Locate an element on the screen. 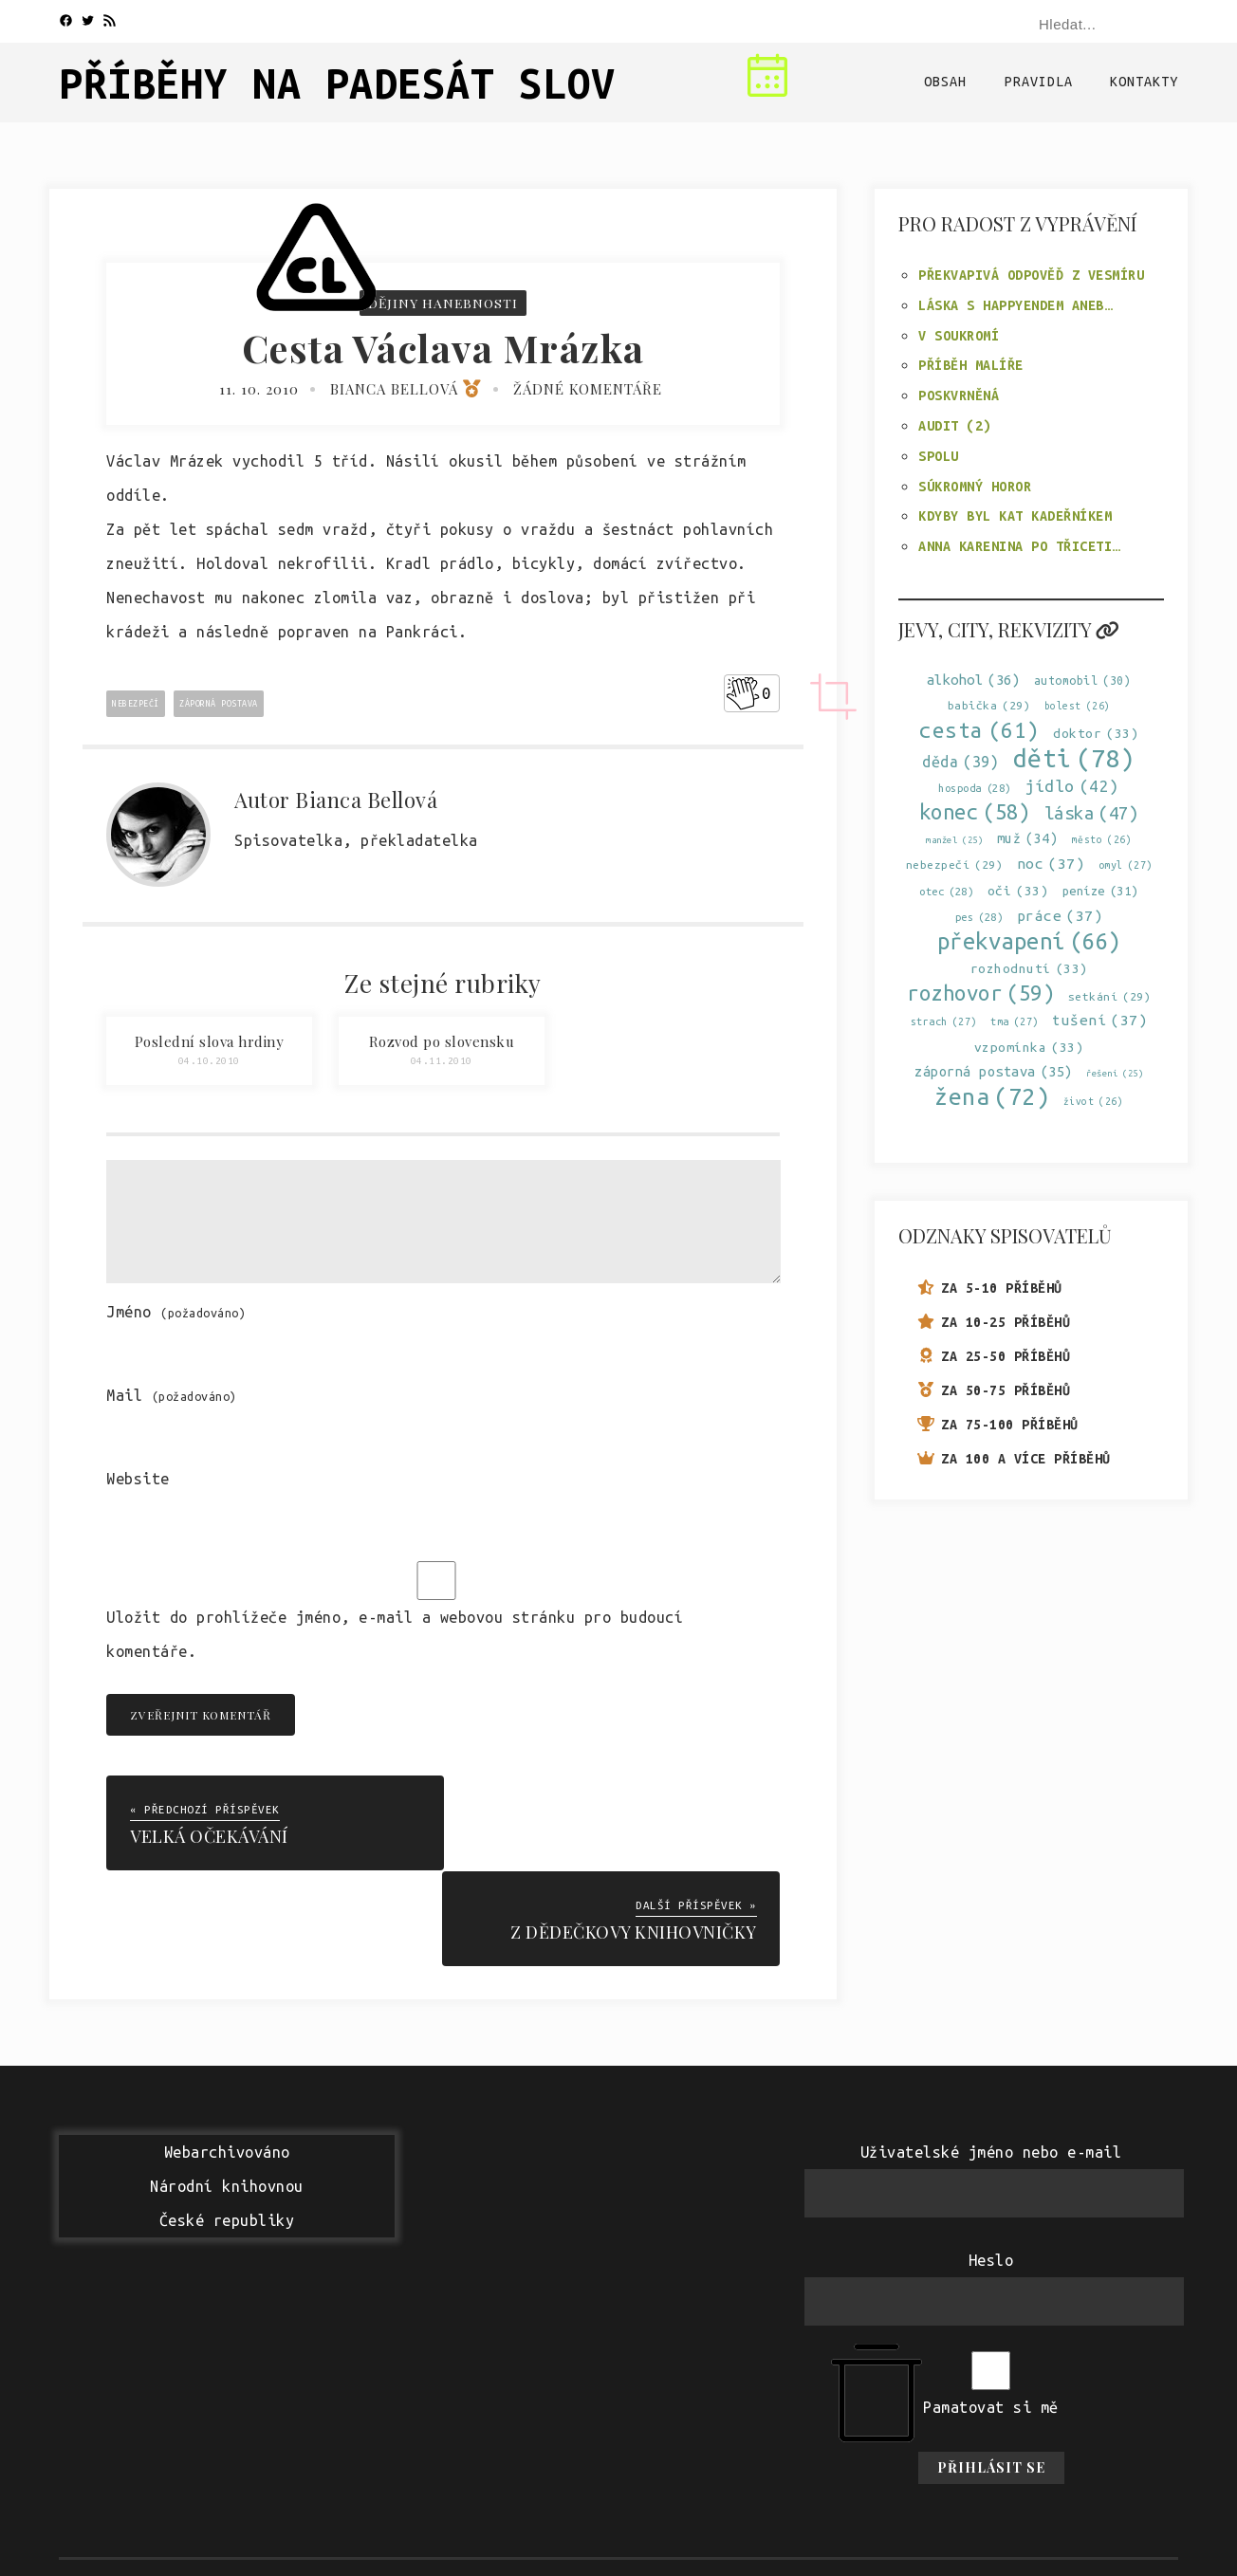  indicates chlorine bleach is safe to use is located at coordinates (316, 263).